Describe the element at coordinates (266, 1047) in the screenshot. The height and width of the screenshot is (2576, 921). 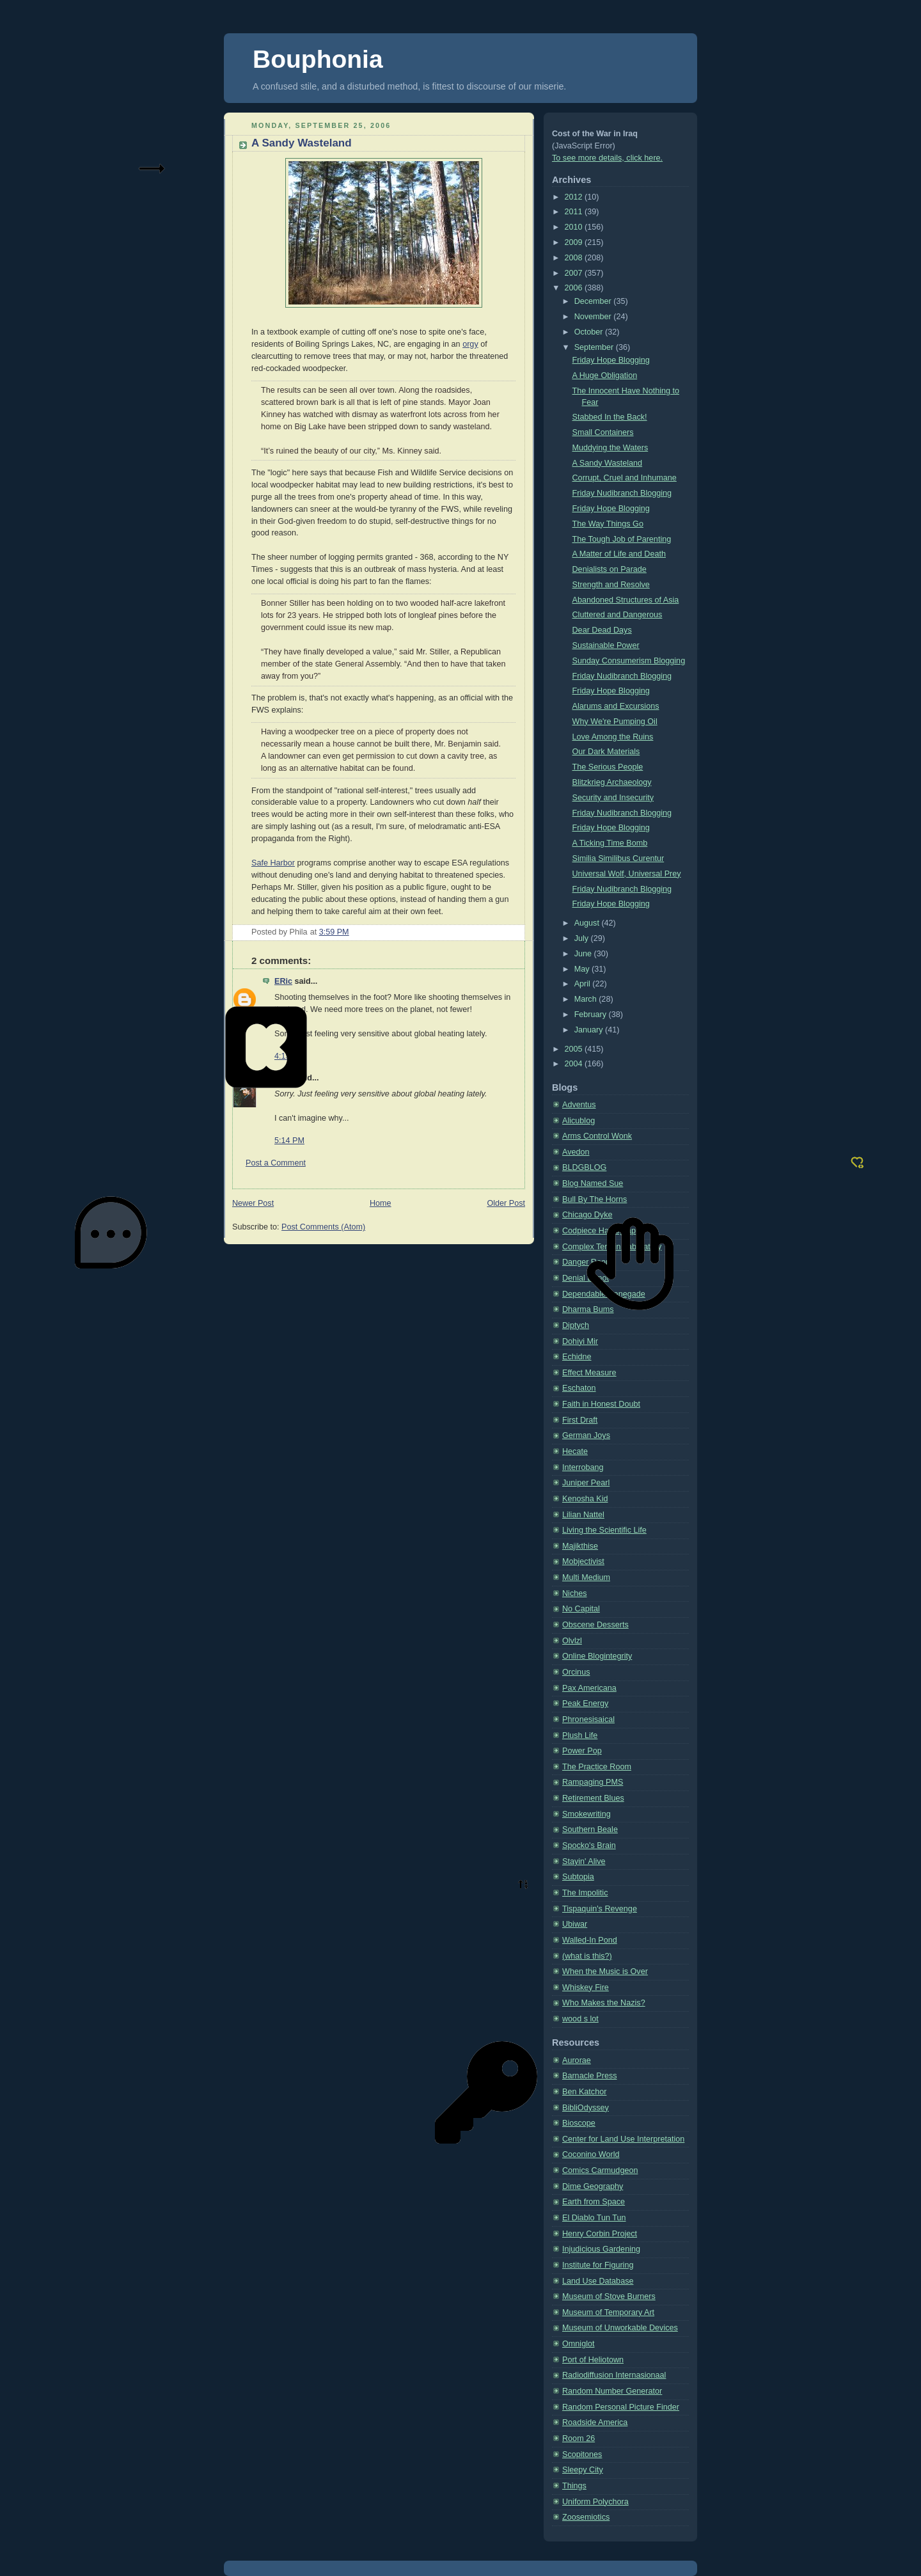
I see `visit Kickstarter crowdfunding platform` at that location.